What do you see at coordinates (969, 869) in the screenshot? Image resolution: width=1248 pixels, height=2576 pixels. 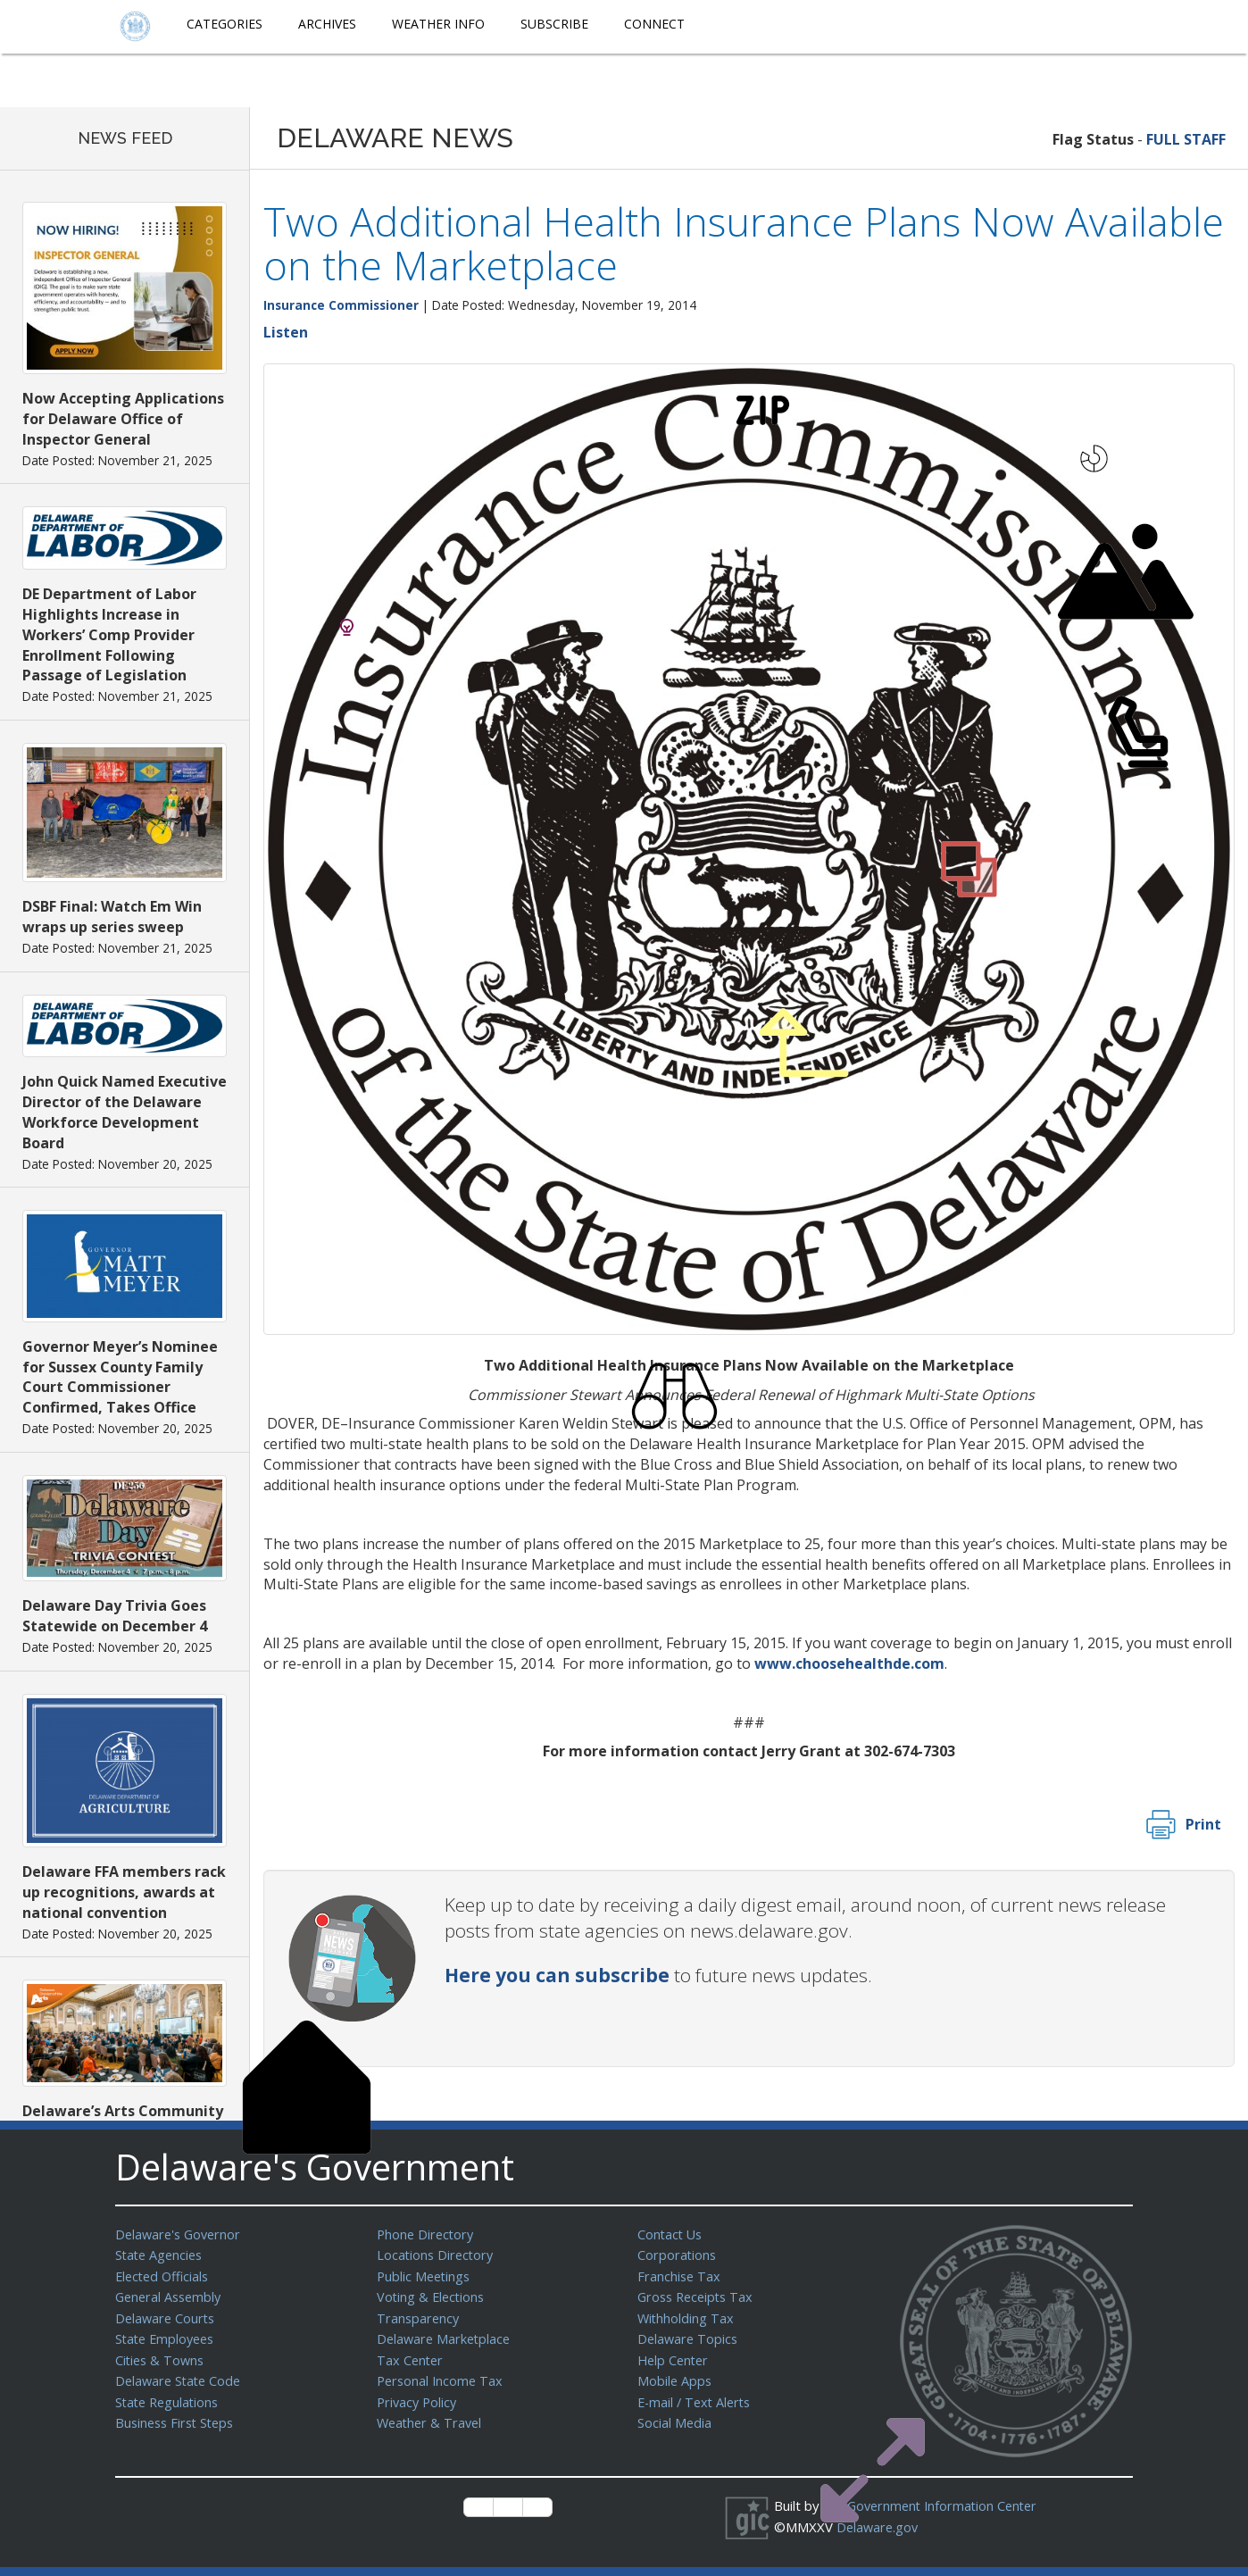 I see `subtract or remove a layer from selection` at bounding box center [969, 869].